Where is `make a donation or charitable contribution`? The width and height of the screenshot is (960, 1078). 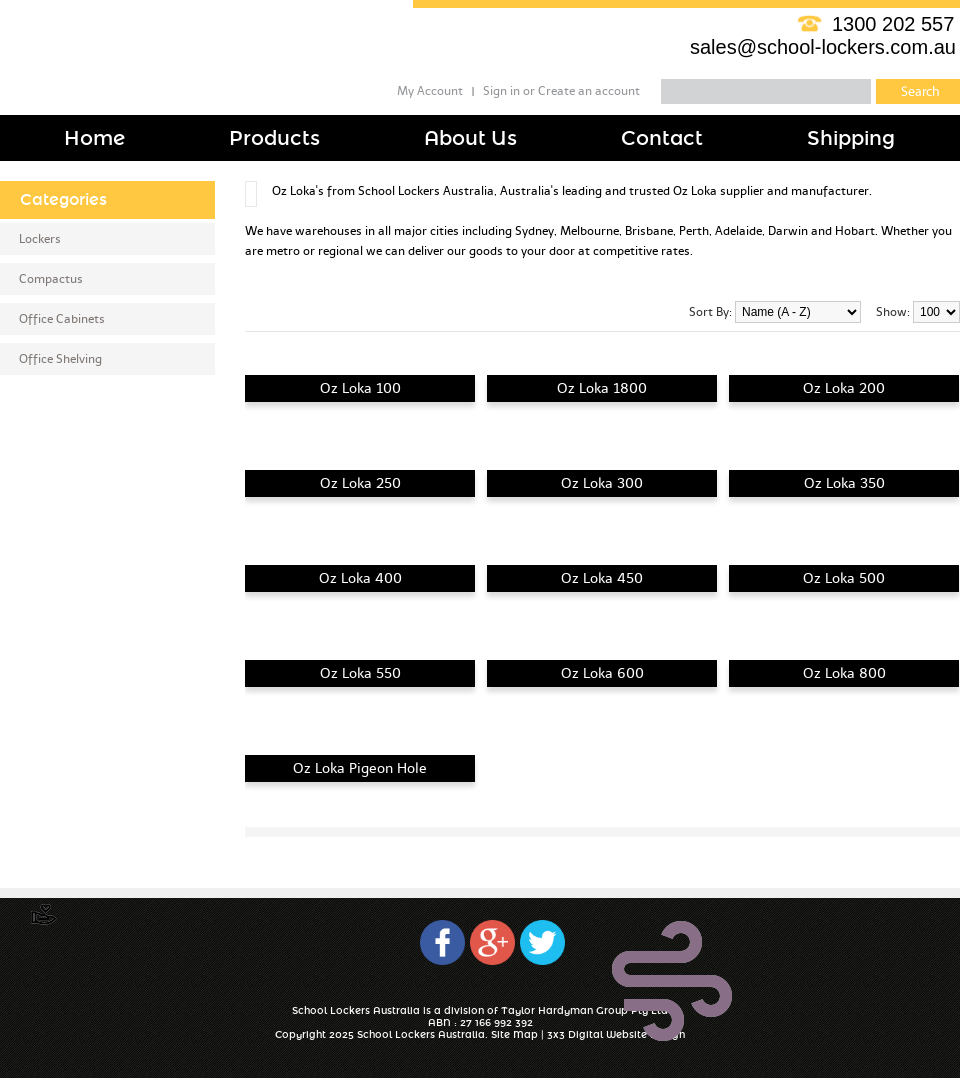 make a donation or charitable contribution is located at coordinates (43, 914).